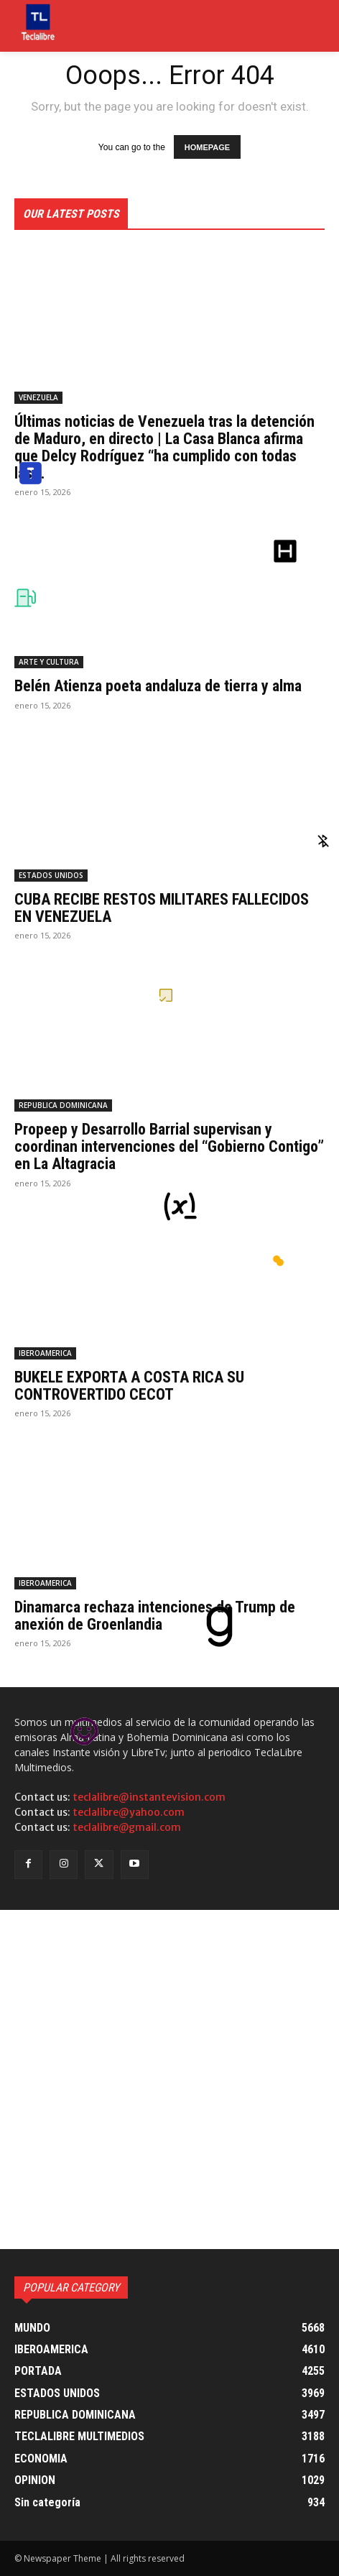 The image size is (339, 2576). What do you see at coordinates (322, 841) in the screenshot?
I see `bluetooth is disabled or turned off` at bounding box center [322, 841].